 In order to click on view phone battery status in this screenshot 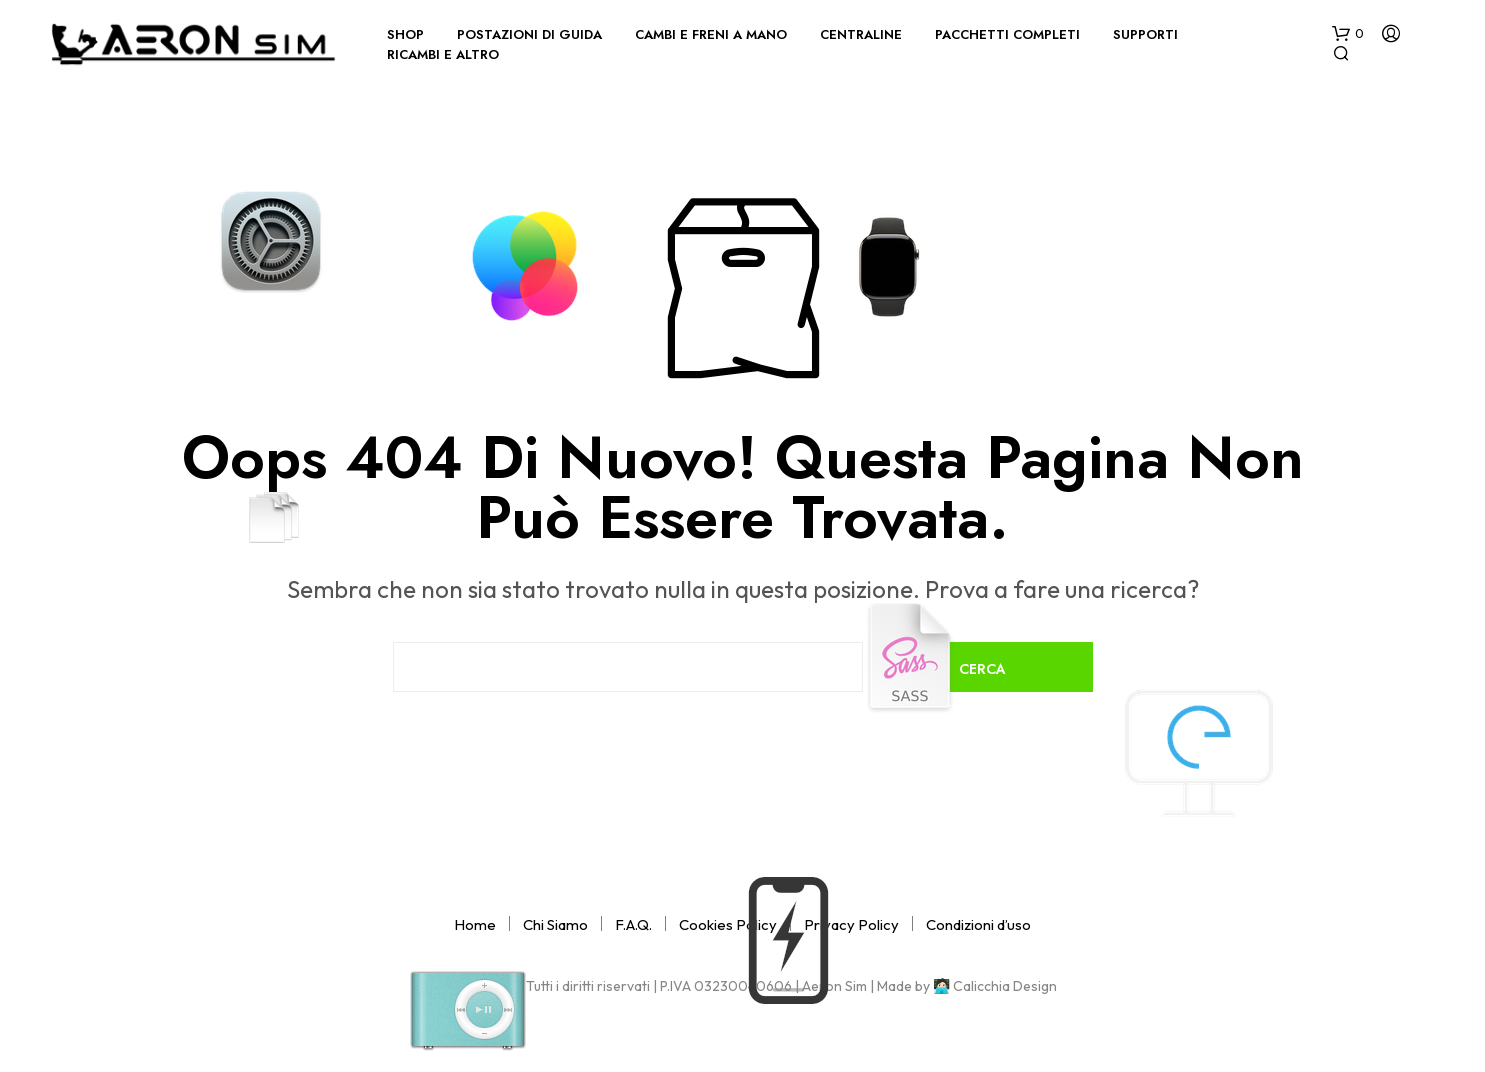, I will do `click(788, 940)`.